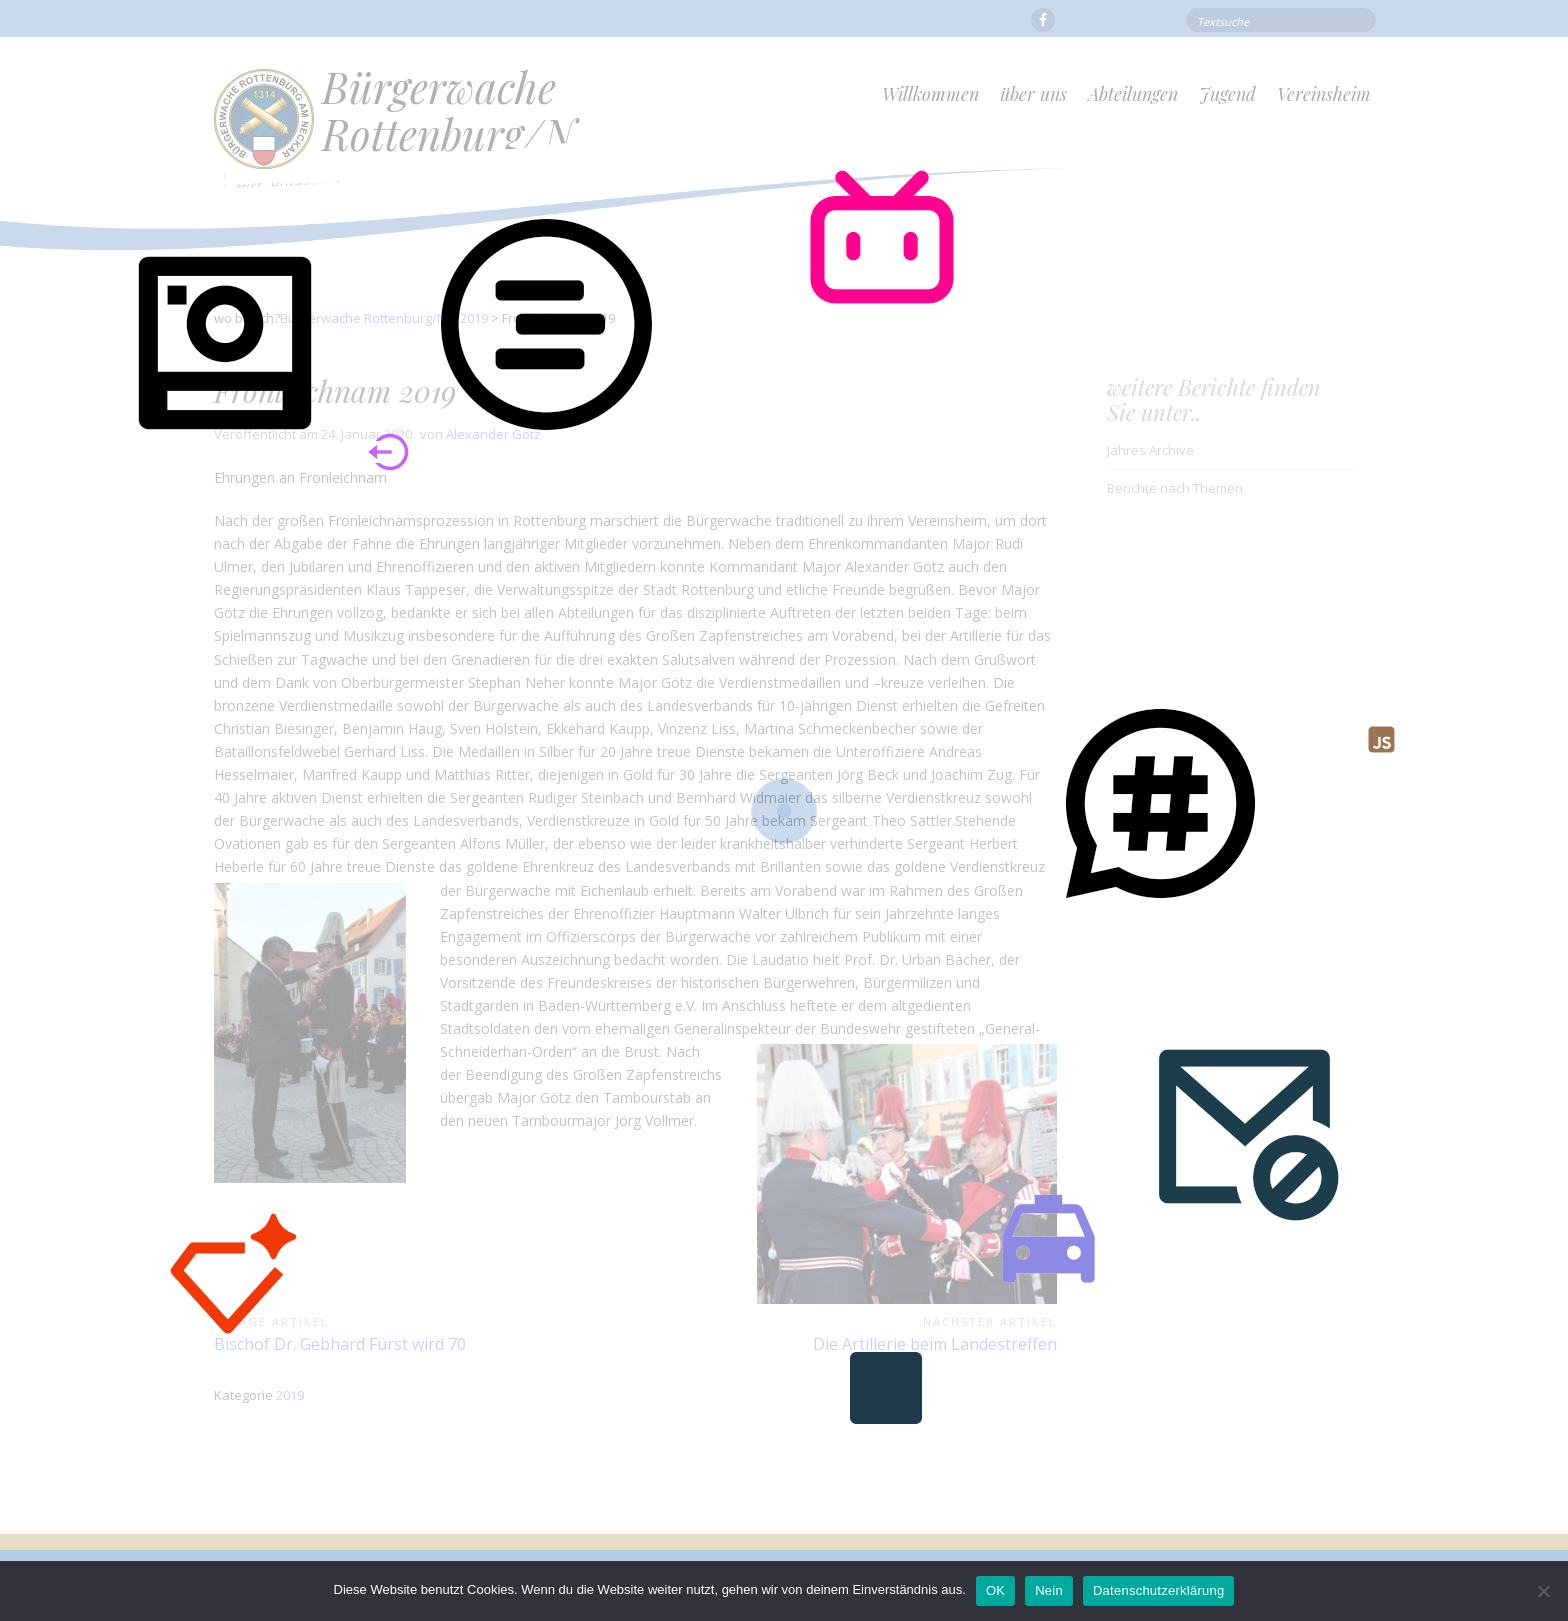 The width and height of the screenshot is (1568, 1621). Describe the element at coordinates (1160, 803) in the screenshot. I see `open a threaded conversation` at that location.